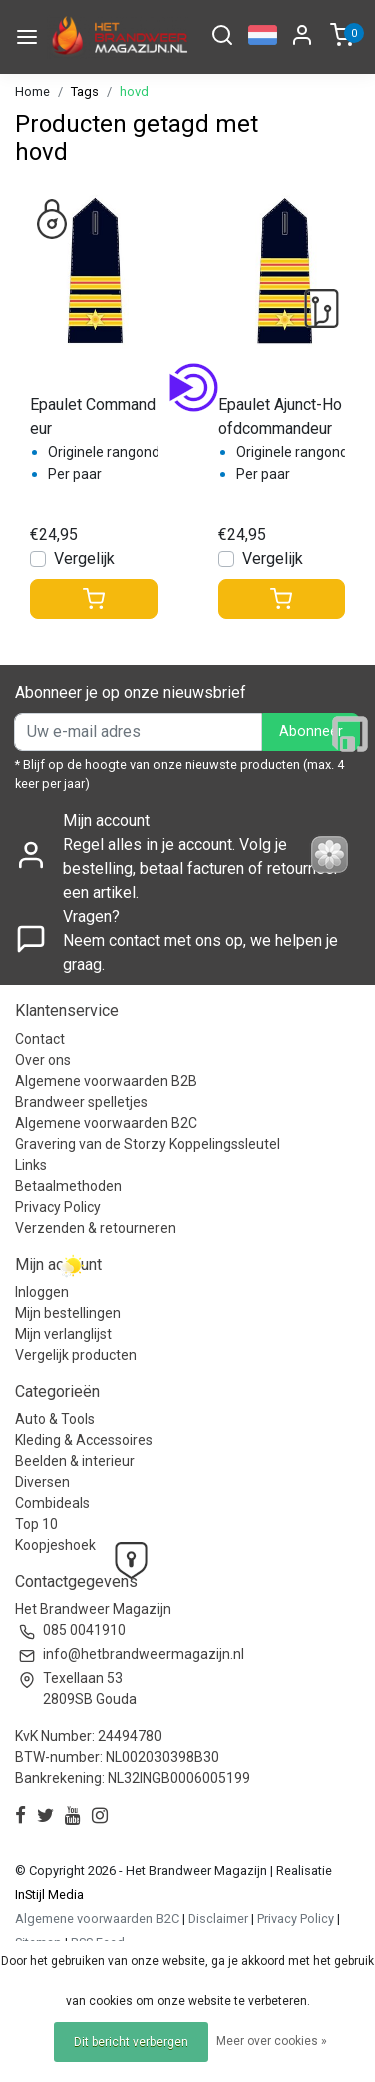 This screenshot has height=2082, width=375. I want to click on save current file or document, so click(350, 734).